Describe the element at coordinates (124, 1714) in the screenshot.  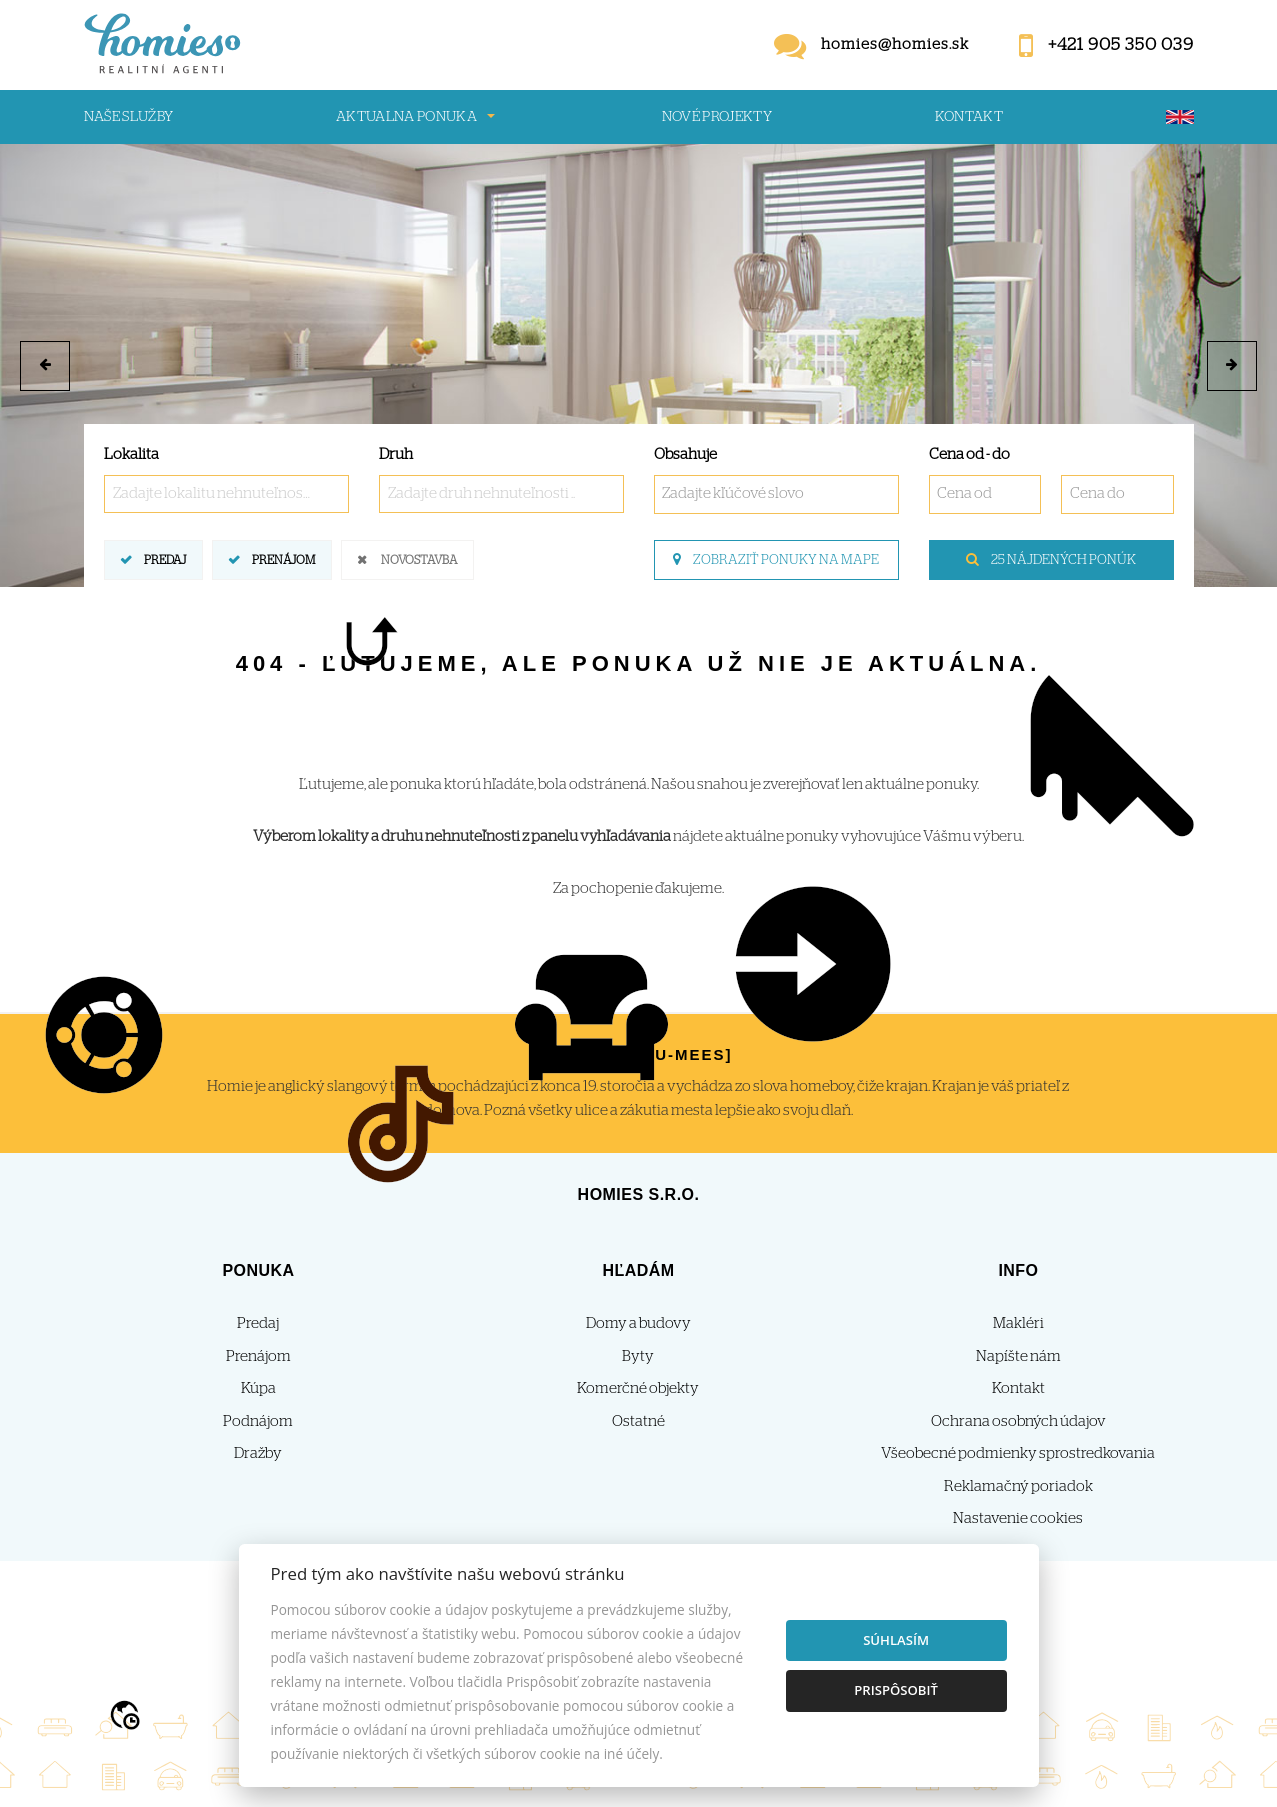
I see `view or change time zone settings` at that location.